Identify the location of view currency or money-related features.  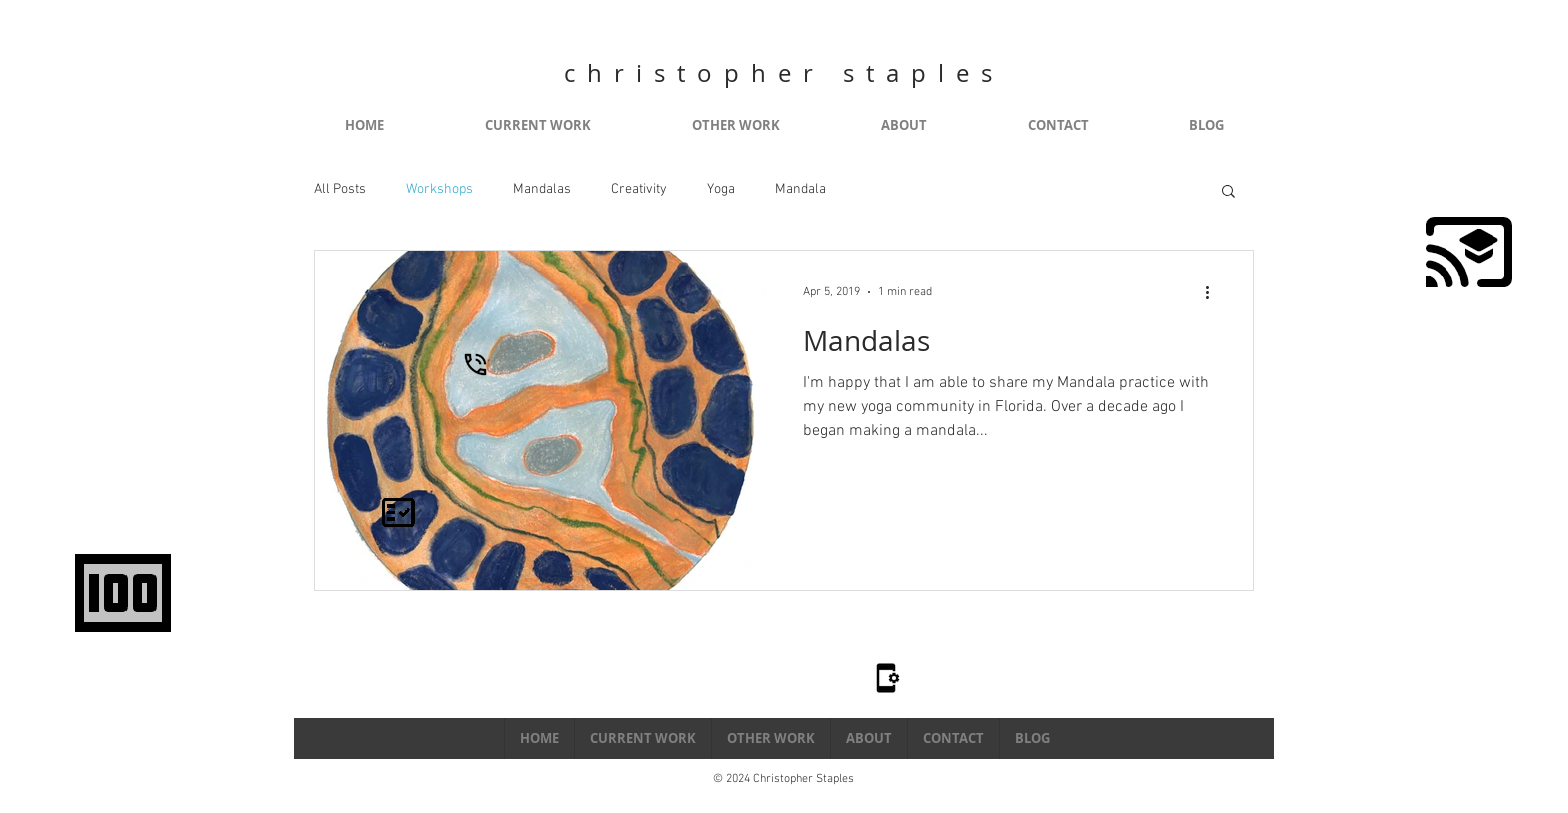
(123, 593).